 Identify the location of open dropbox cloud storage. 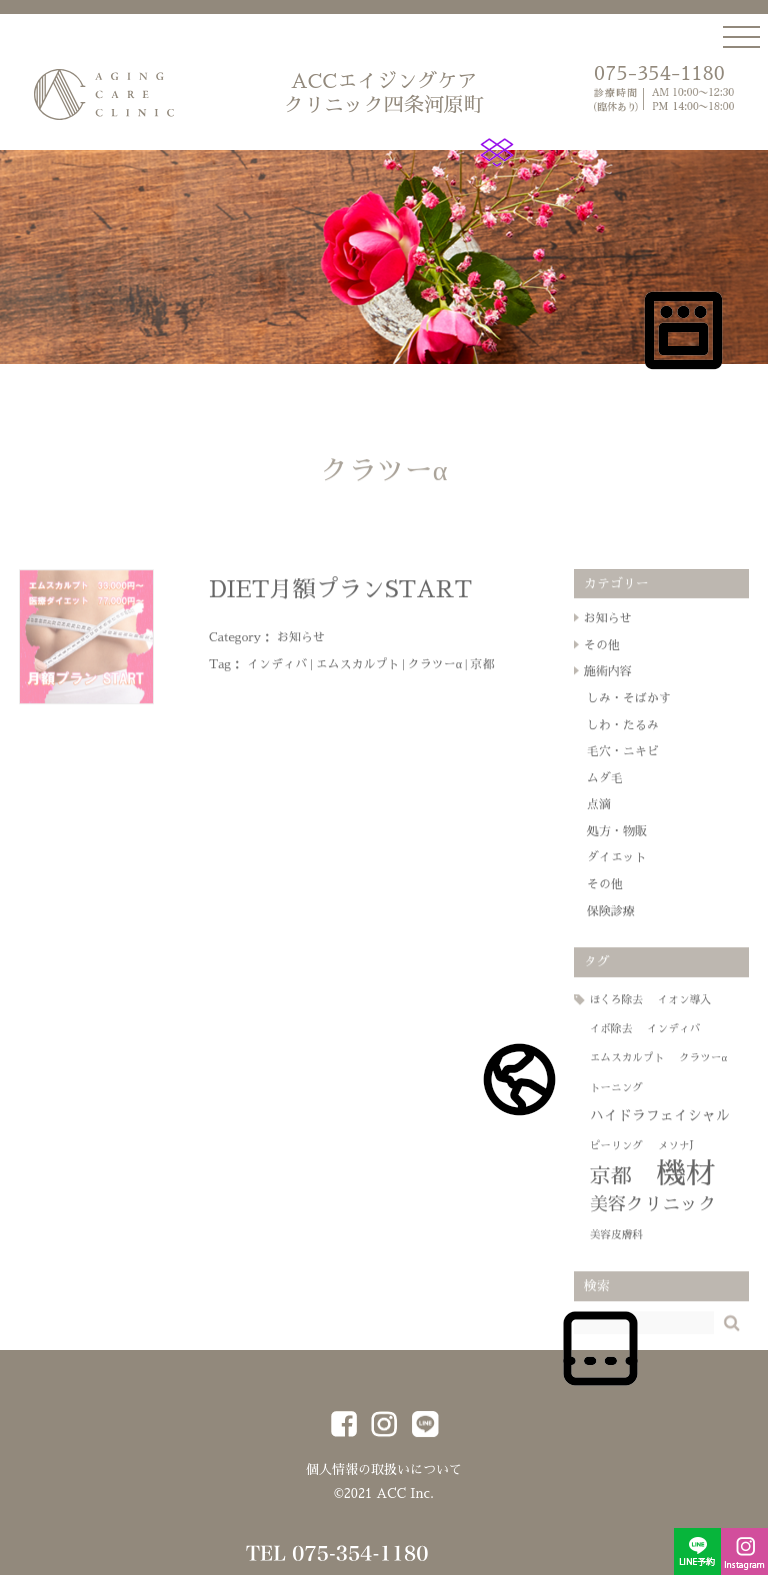
(497, 151).